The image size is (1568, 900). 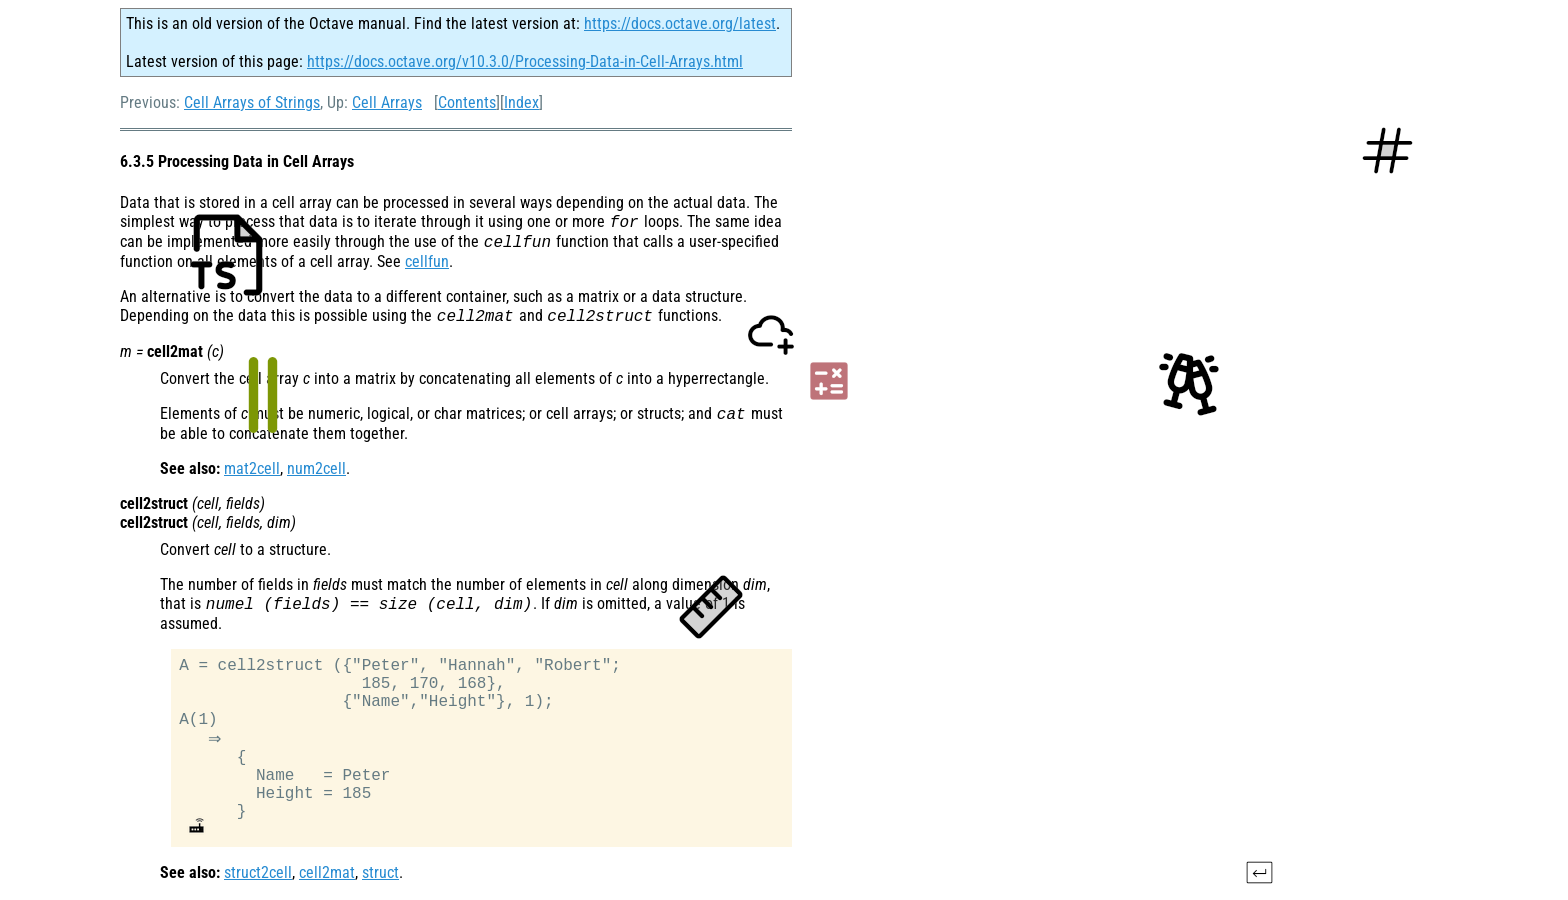 What do you see at coordinates (196, 825) in the screenshot?
I see `access router or network device settings` at bounding box center [196, 825].